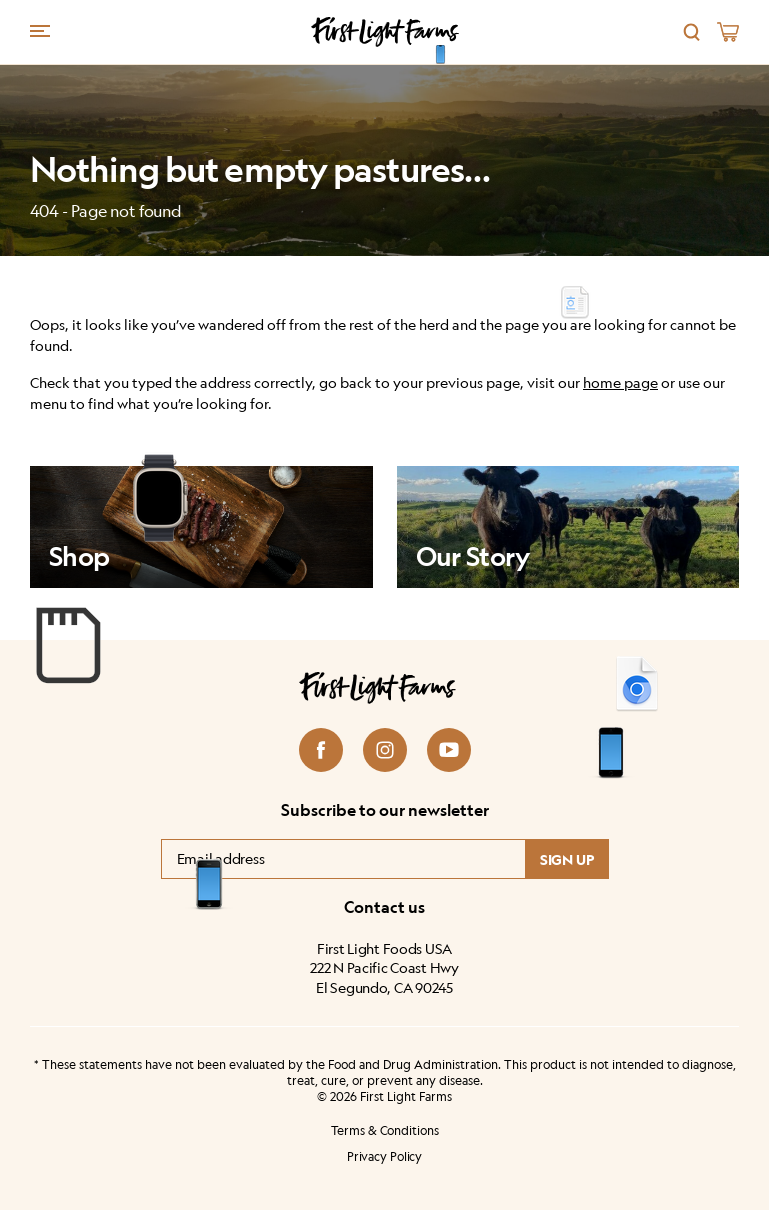 The height and width of the screenshot is (1210, 769). I want to click on connect or sync an iPhone device, so click(209, 884).